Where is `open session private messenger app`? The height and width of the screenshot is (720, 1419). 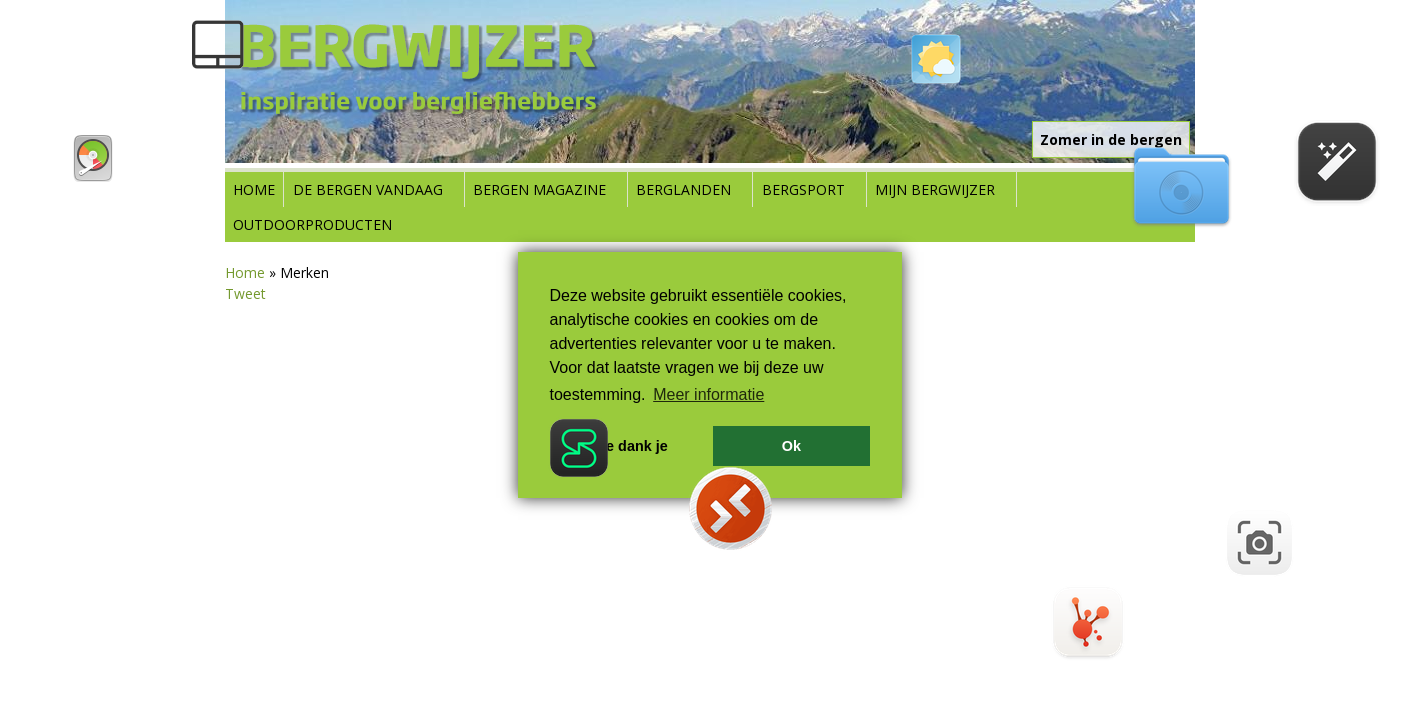
open session private messenger app is located at coordinates (579, 448).